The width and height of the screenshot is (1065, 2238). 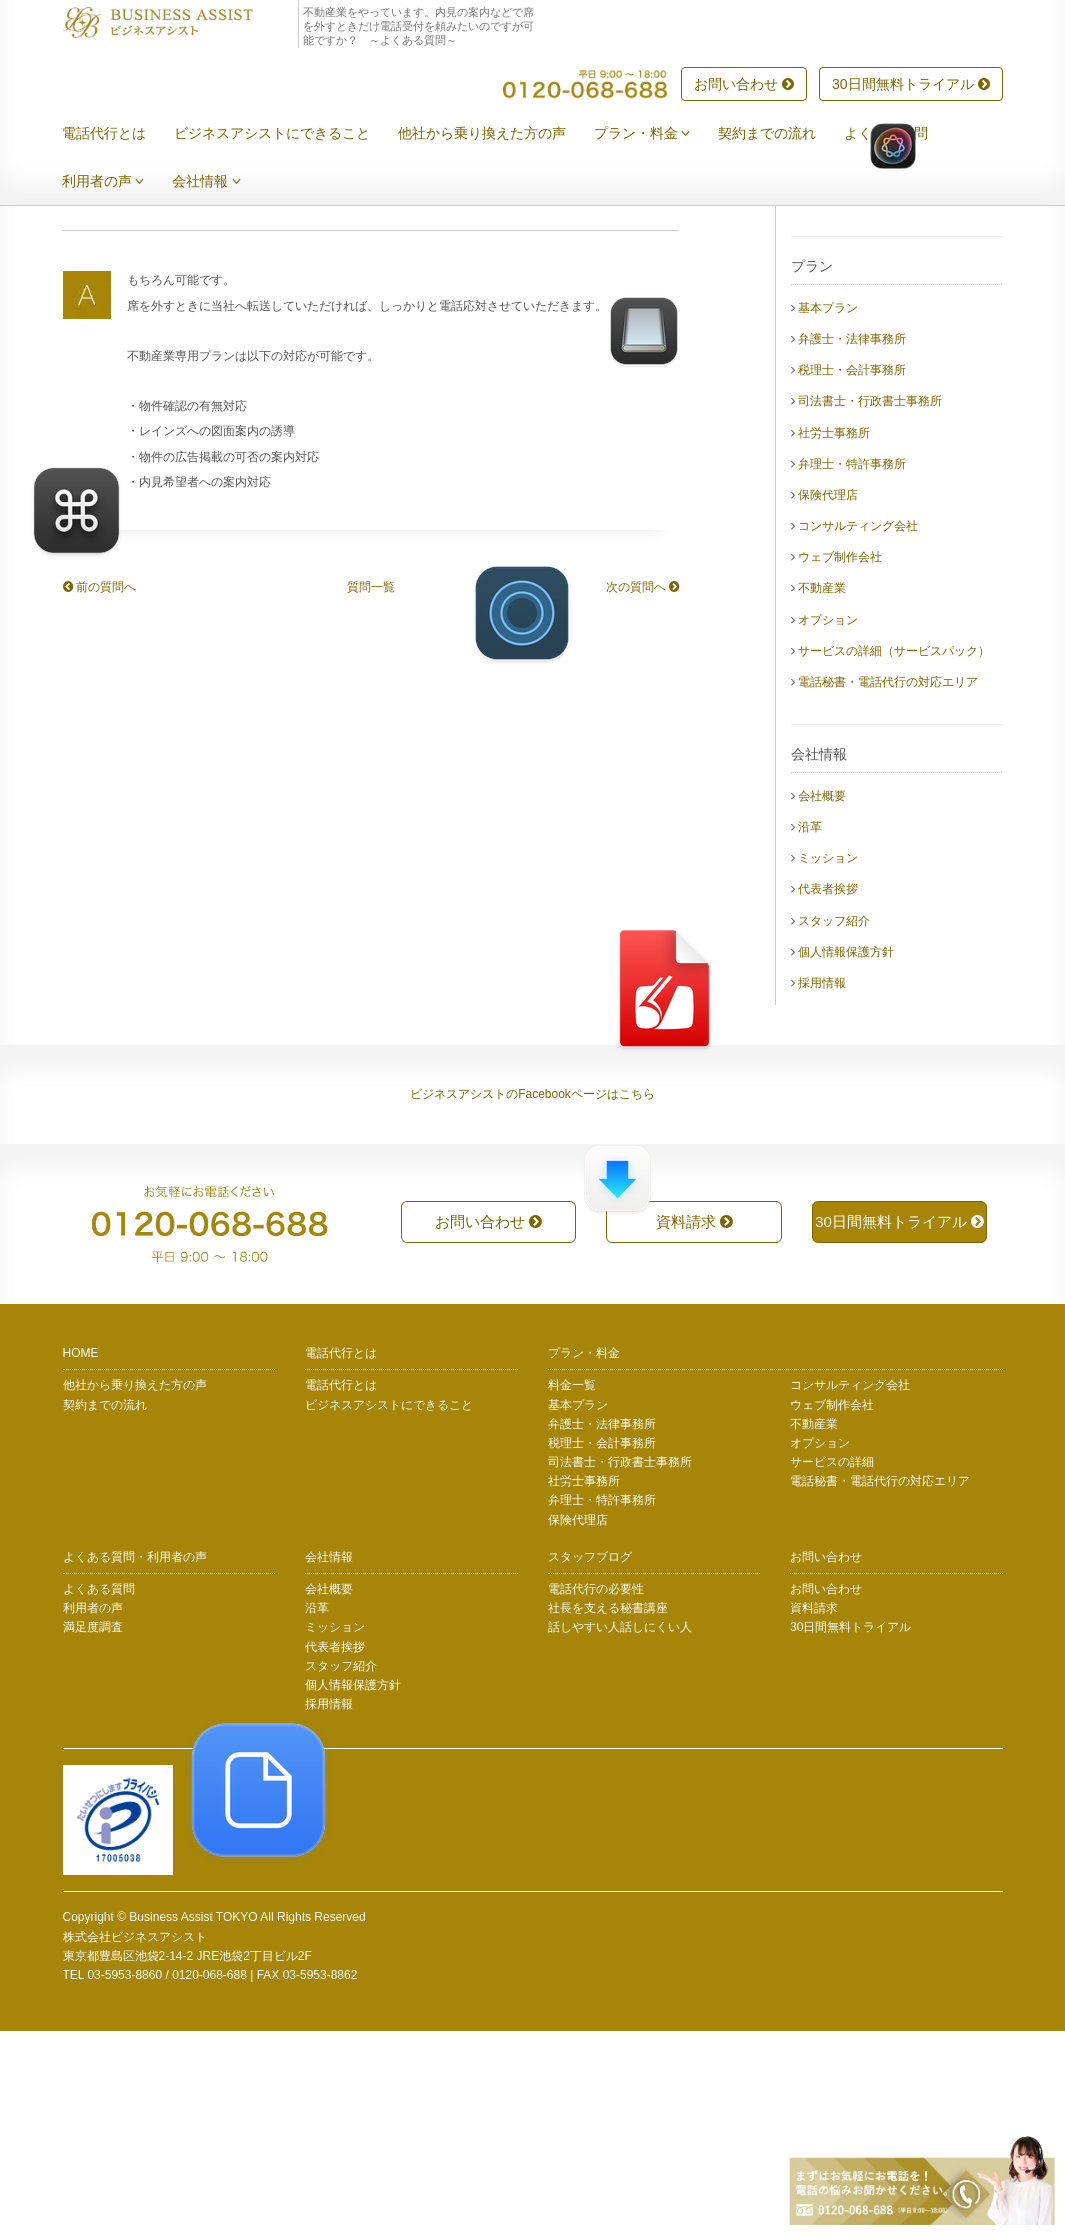 What do you see at coordinates (522, 613) in the screenshot?
I see `launch armagetron game` at bounding box center [522, 613].